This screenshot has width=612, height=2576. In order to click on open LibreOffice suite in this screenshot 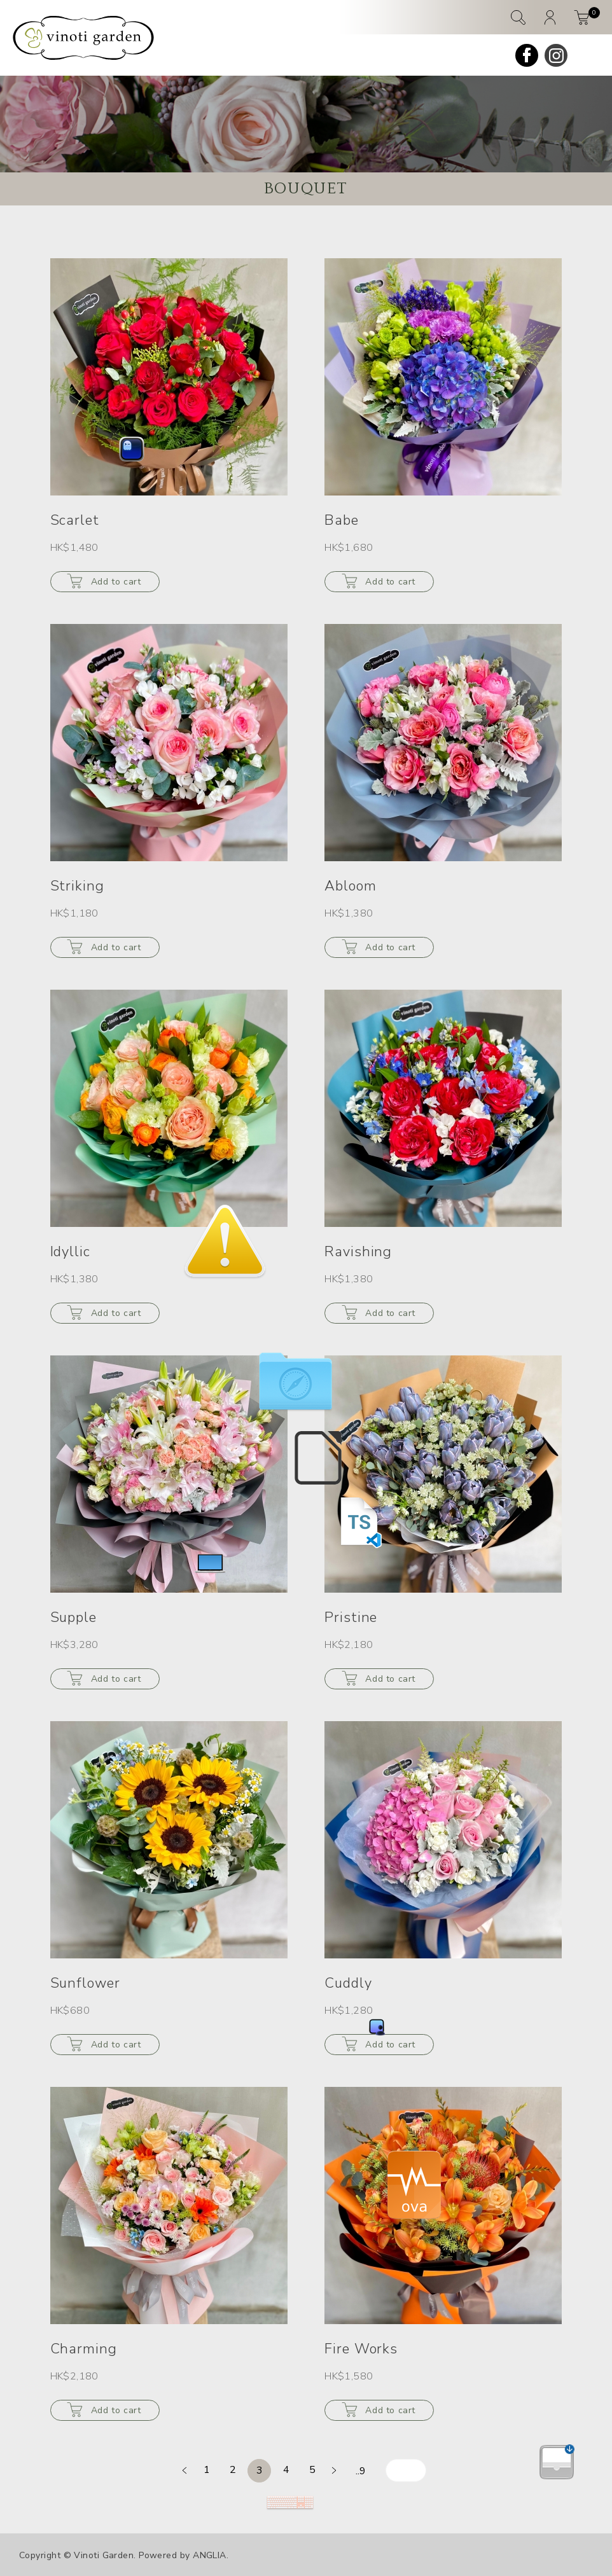, I will do `click(318, 1458)`.